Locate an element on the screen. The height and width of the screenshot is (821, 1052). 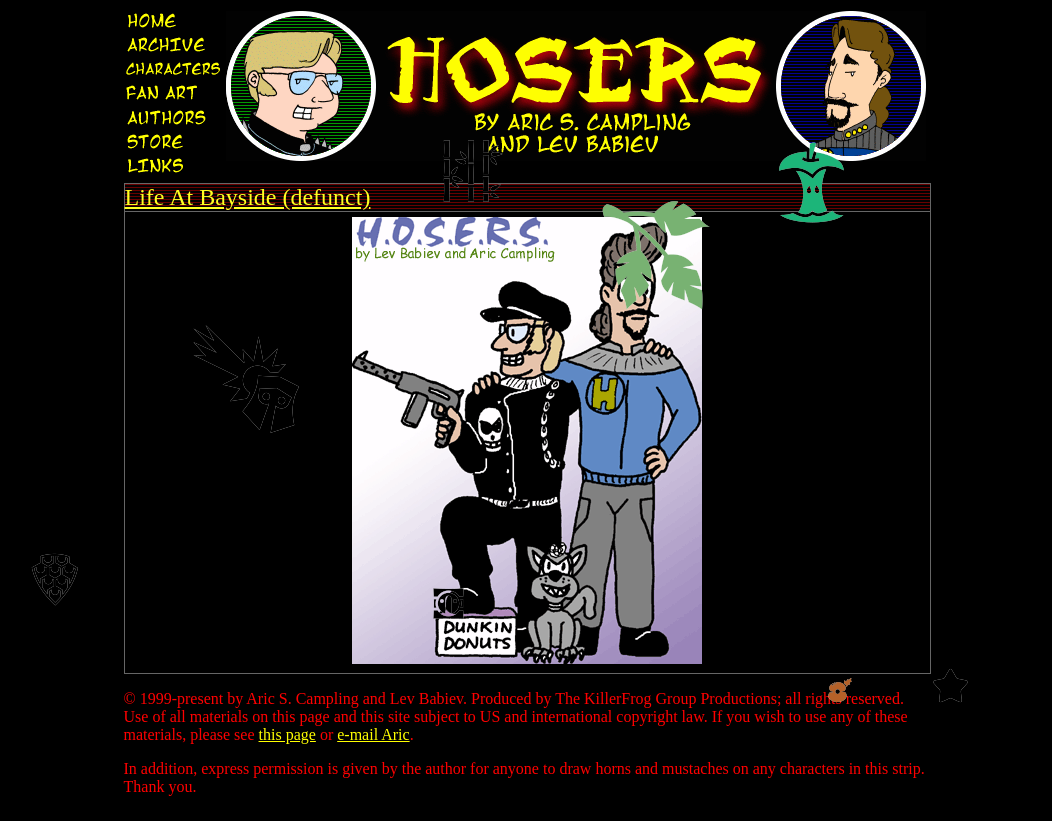
bamboo plant icon for nature or zen-themed content is located at coordinates (471, 171).